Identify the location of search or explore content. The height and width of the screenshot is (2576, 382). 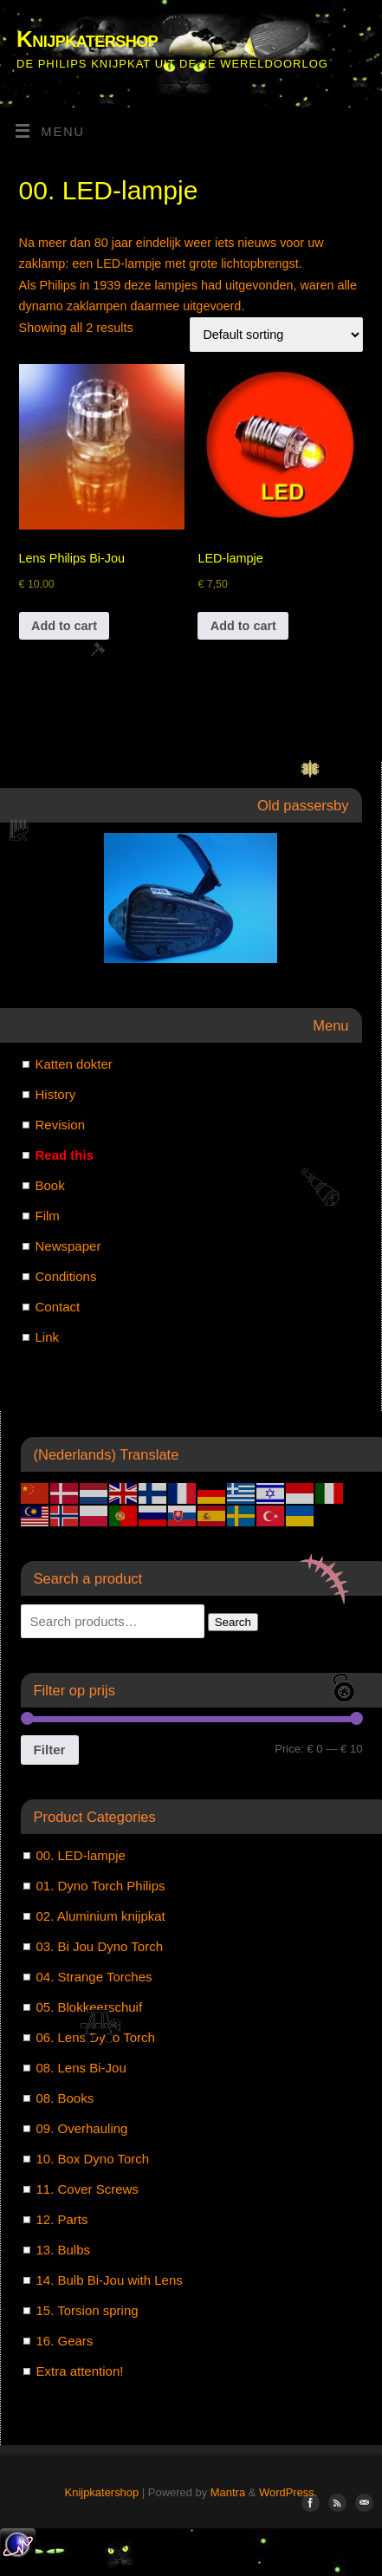
(320, 1187).